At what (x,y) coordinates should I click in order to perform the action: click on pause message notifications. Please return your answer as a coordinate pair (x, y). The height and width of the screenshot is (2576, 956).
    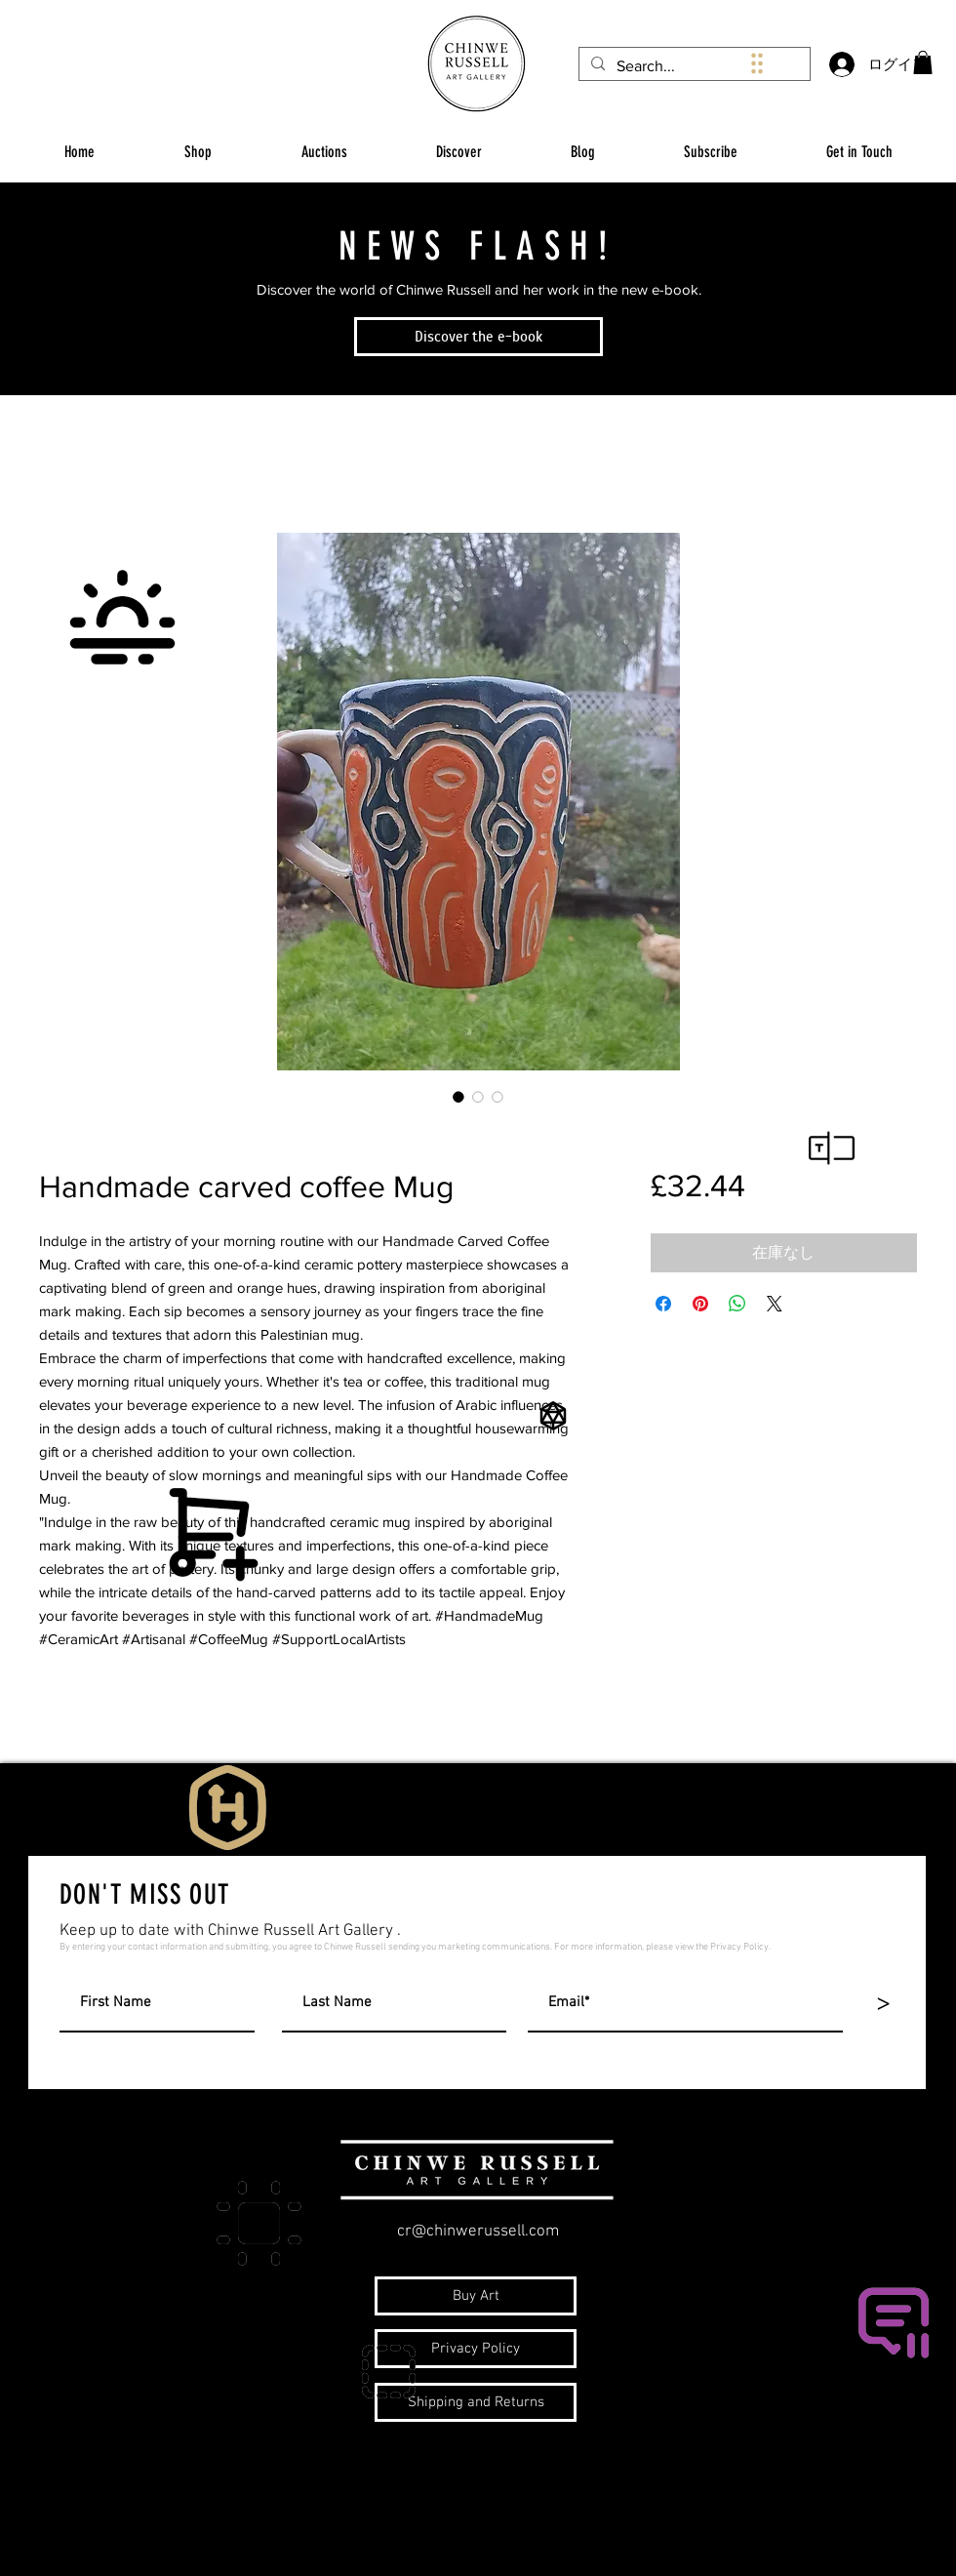
    Looking at the image, I should click on (894, 2319).